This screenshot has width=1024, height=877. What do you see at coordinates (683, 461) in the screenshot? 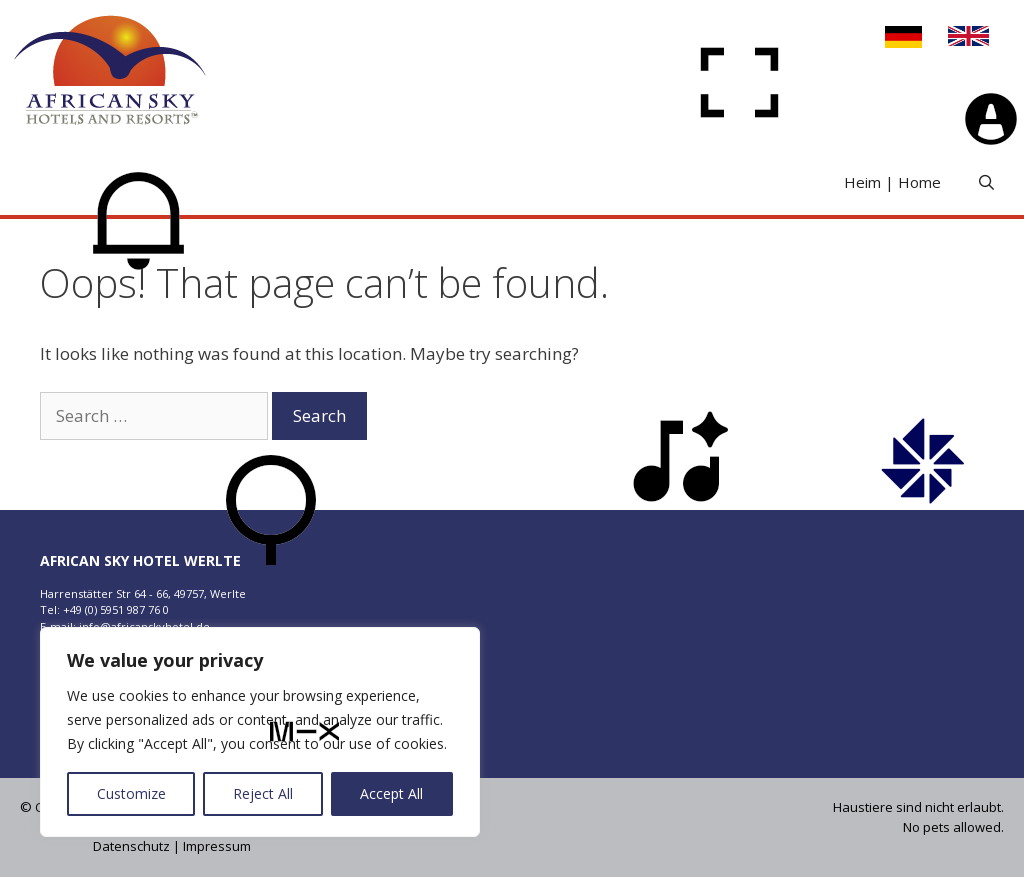
I see `access AI-powered music features` at bounding box center [683, 461].